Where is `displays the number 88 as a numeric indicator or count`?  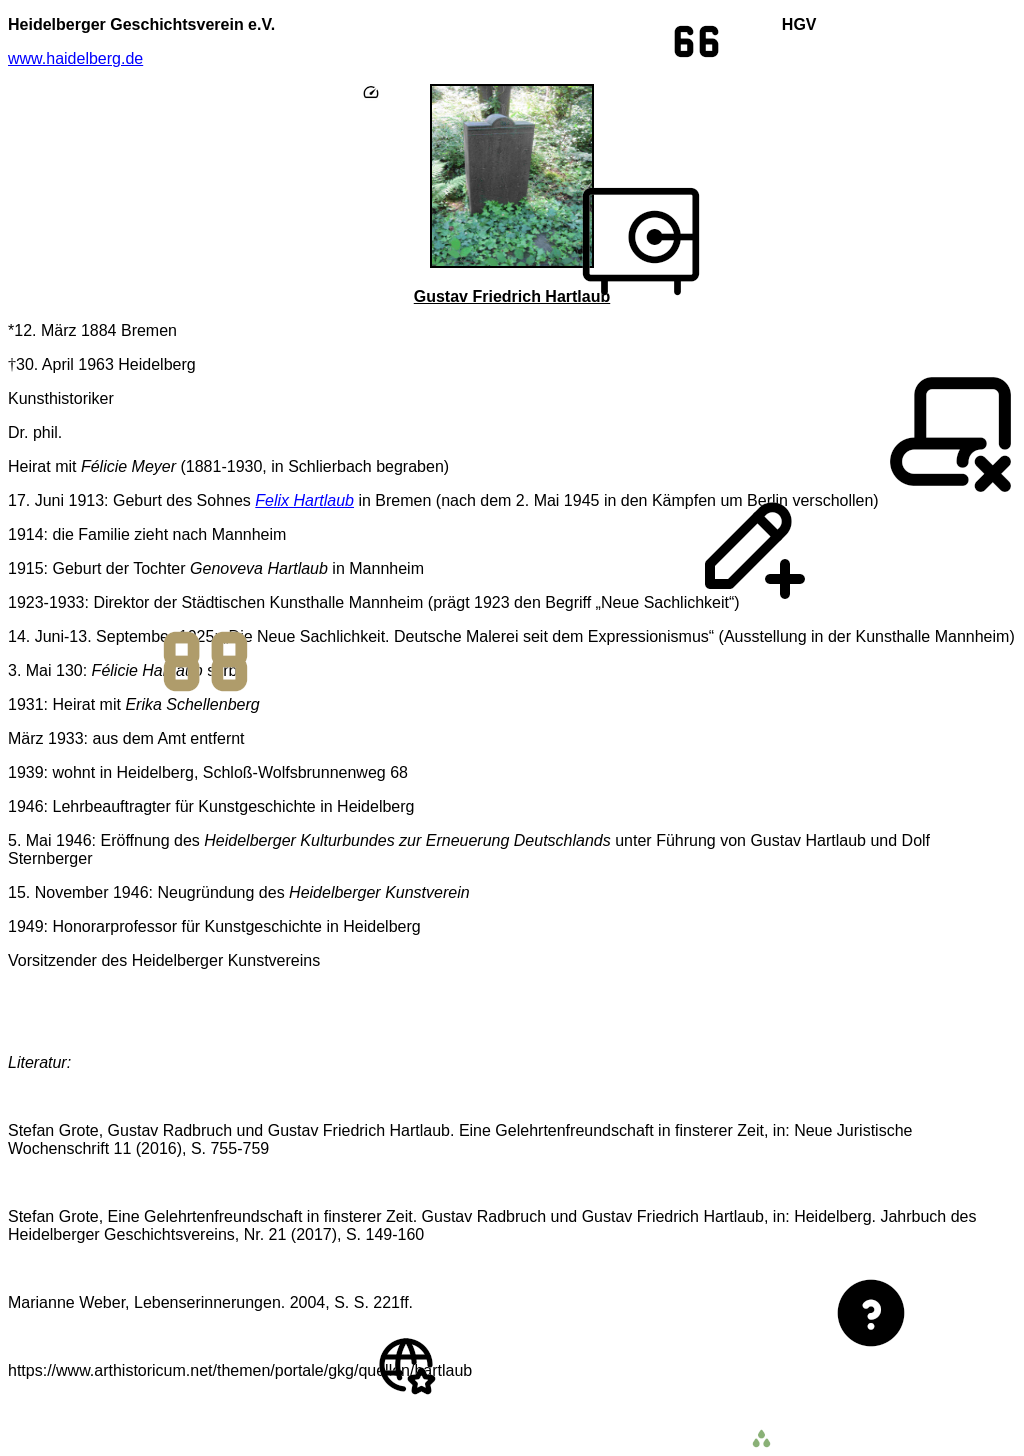 displays the number 88 as a numeric indicator or count is located at coordinates (205, 661).